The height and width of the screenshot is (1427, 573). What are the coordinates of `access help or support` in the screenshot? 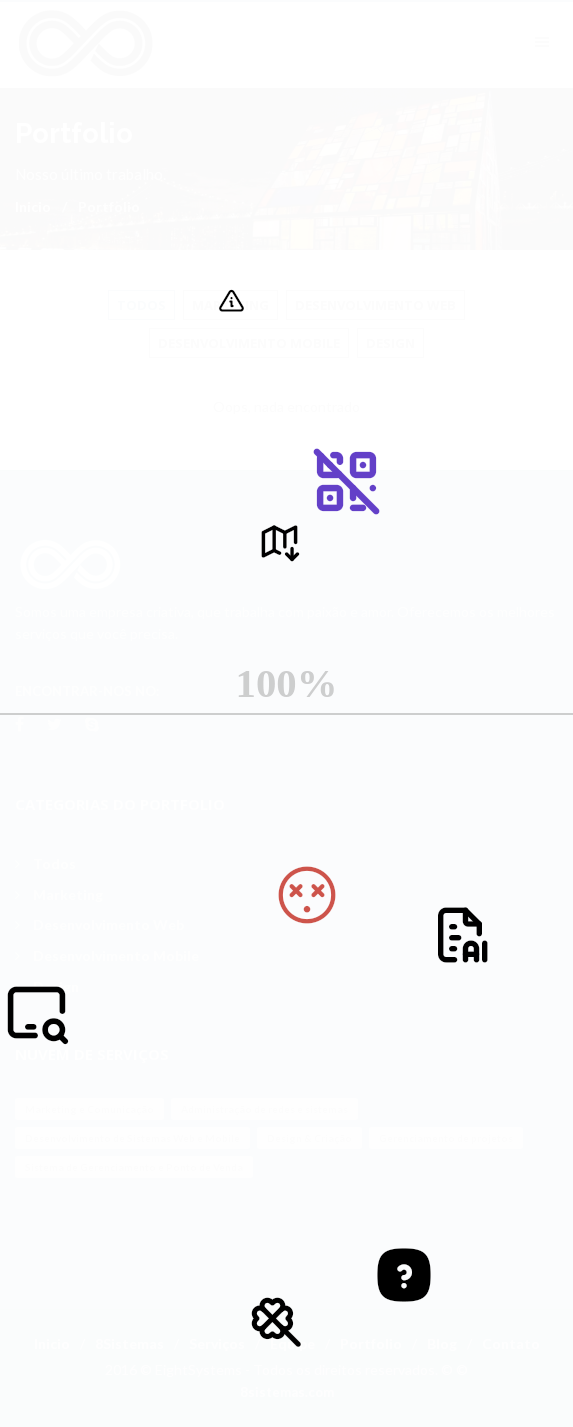 It's located at (404, 1275).